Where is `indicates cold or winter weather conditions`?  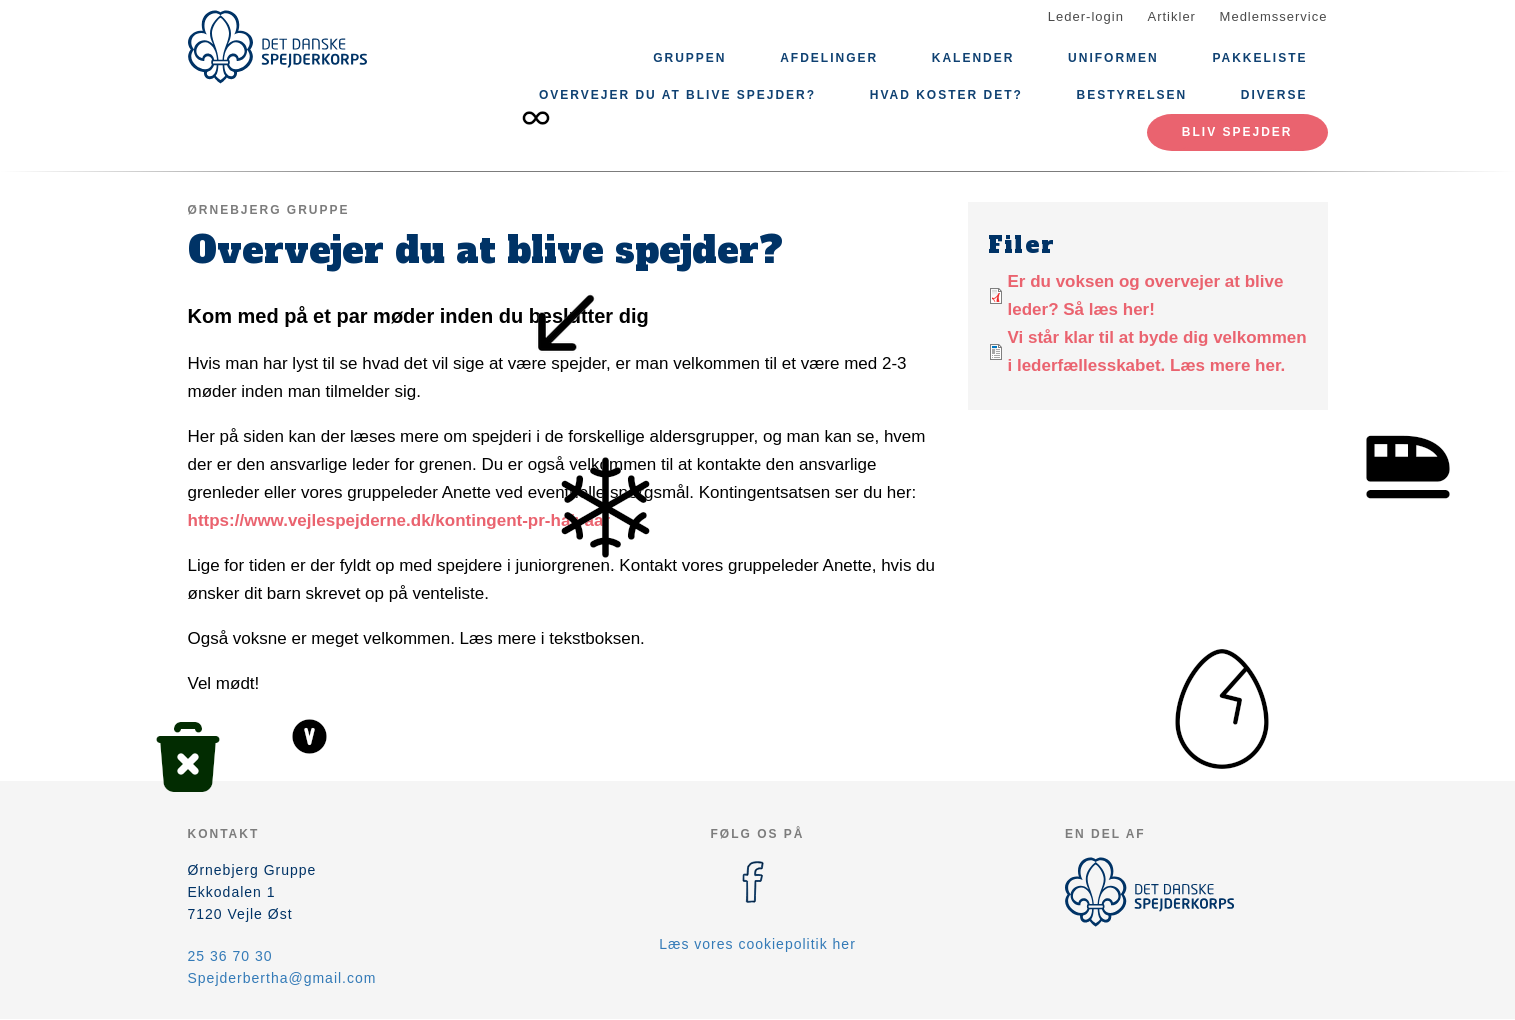 indicates cold or winter weather conditions is located at coordinates (605, 507).